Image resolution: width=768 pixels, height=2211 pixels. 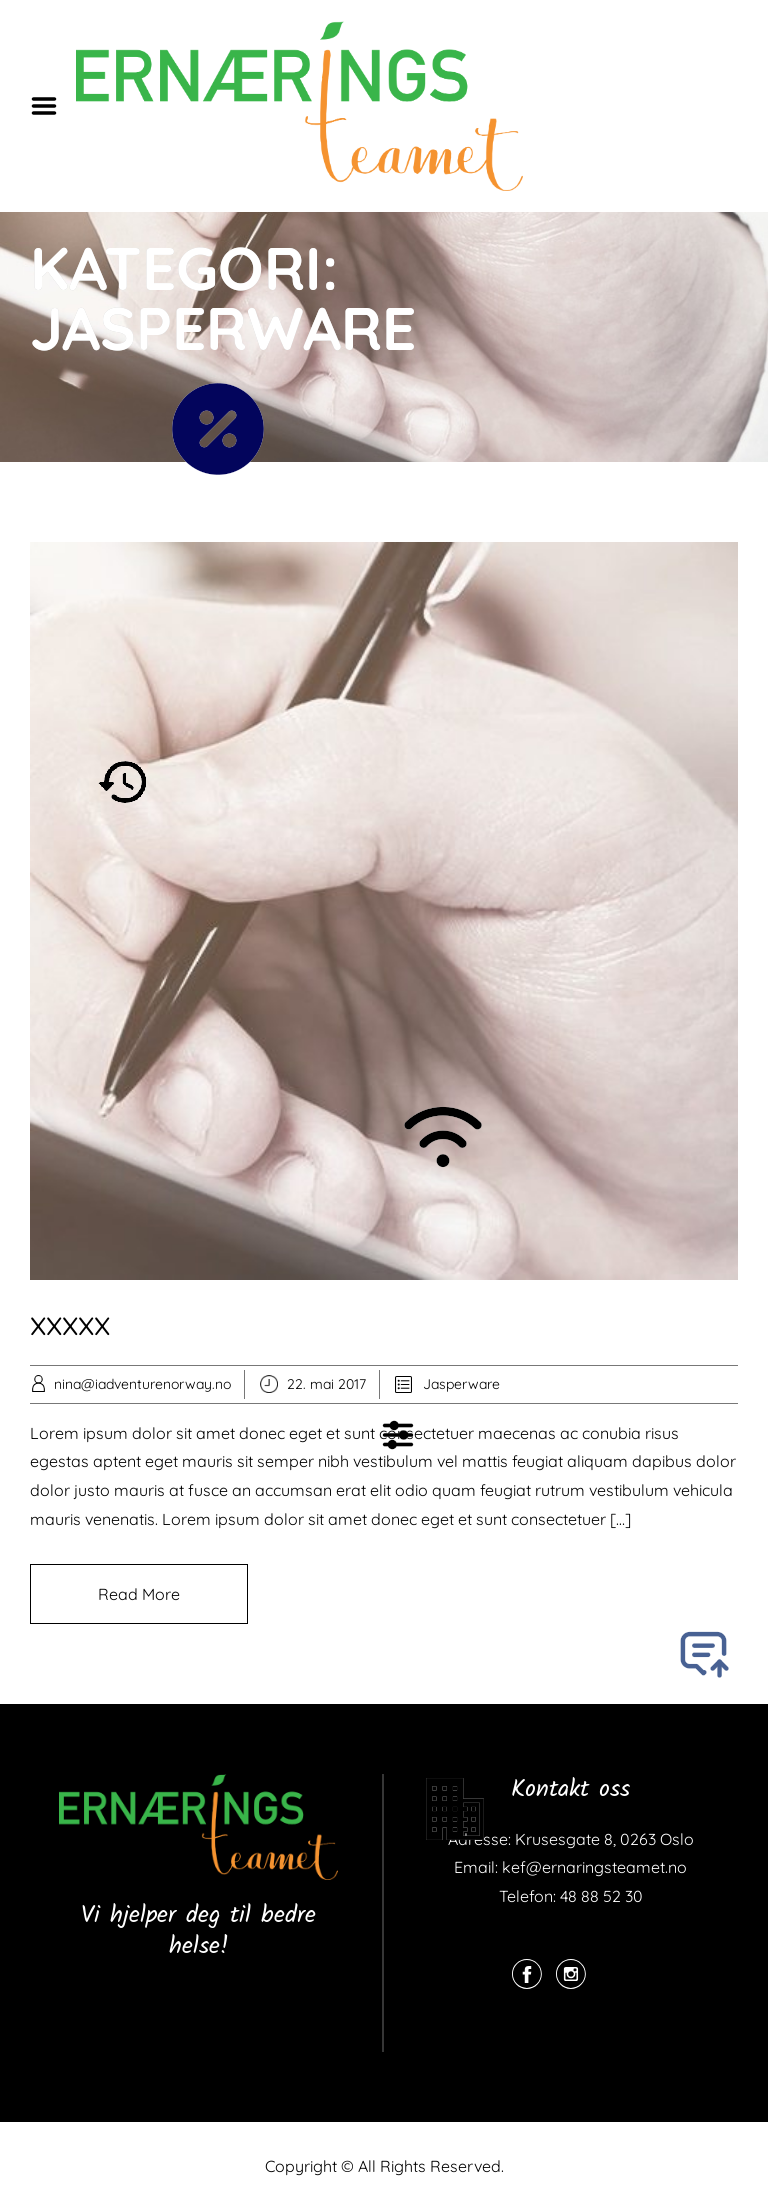 I want to click on restore to a previous version or state, so click(x=123, y=782).